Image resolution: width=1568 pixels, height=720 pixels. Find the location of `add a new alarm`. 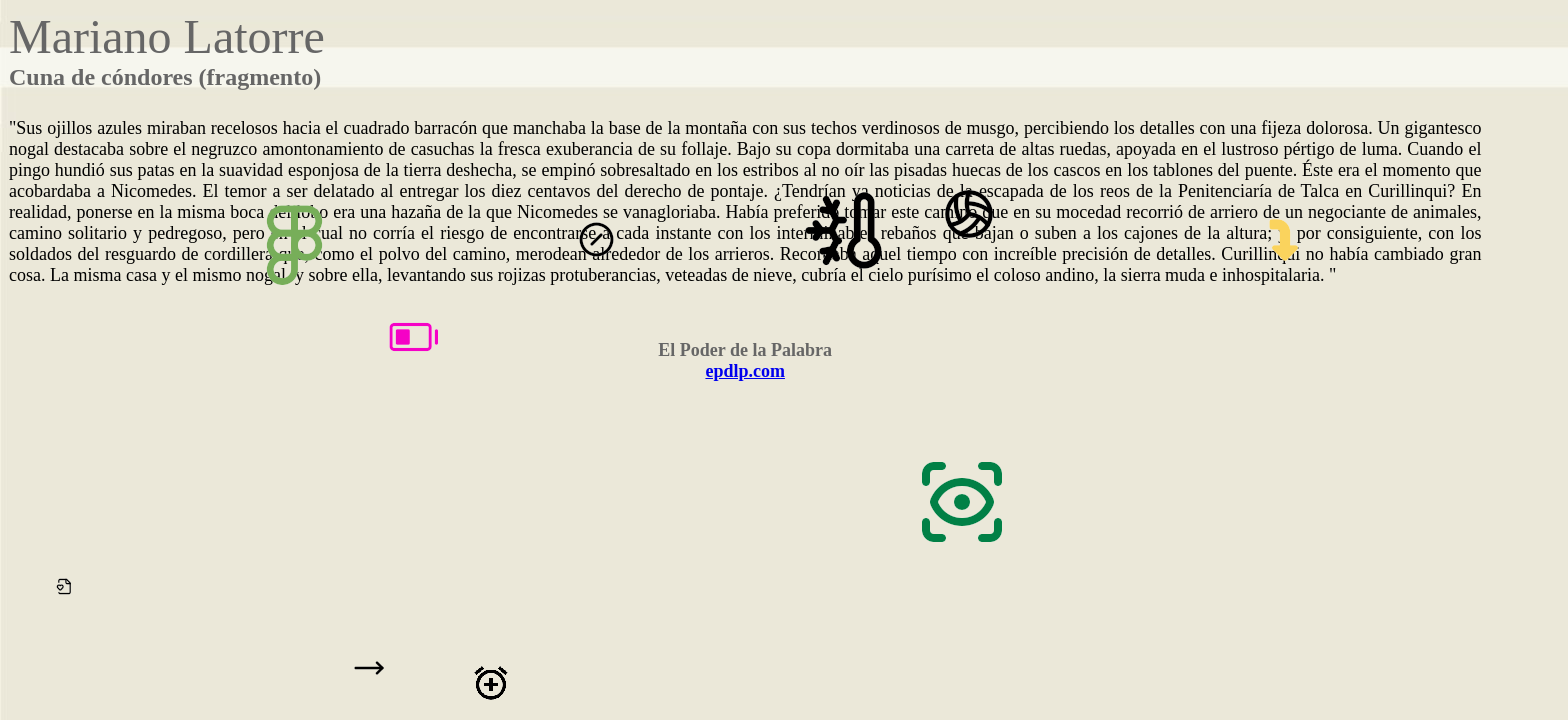

add a new alarm is located at coordinates (491, 683).